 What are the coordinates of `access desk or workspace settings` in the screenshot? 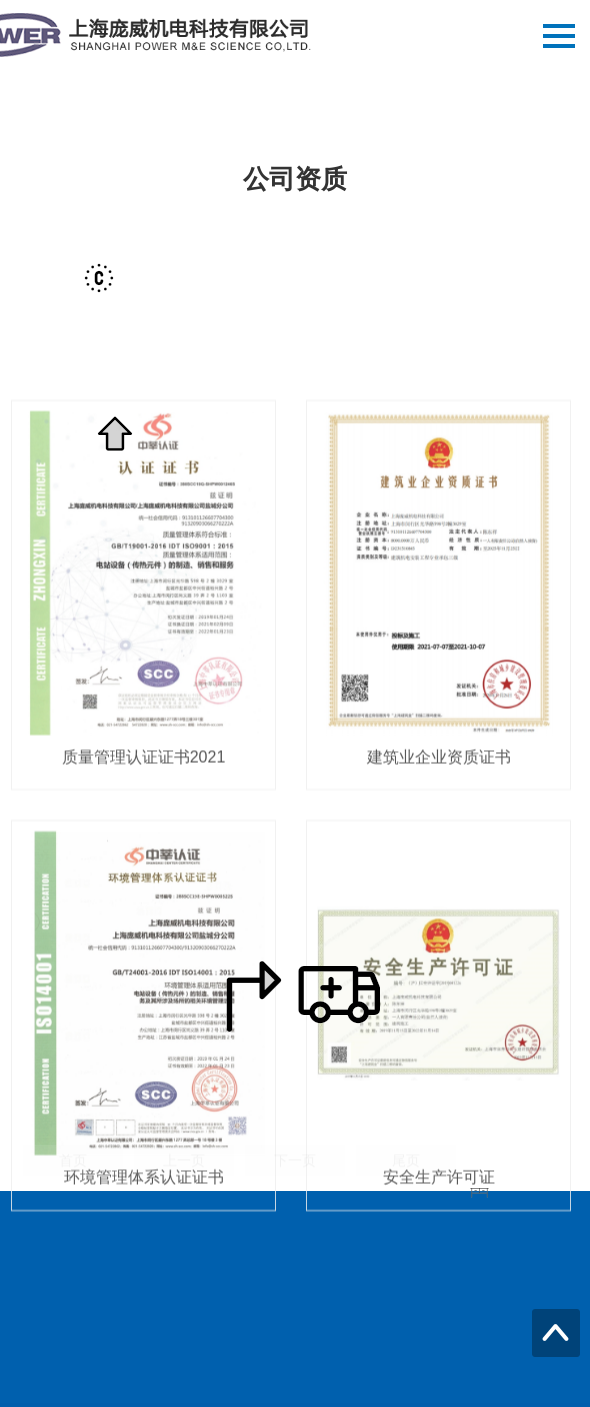 It's located at (479, 1192).